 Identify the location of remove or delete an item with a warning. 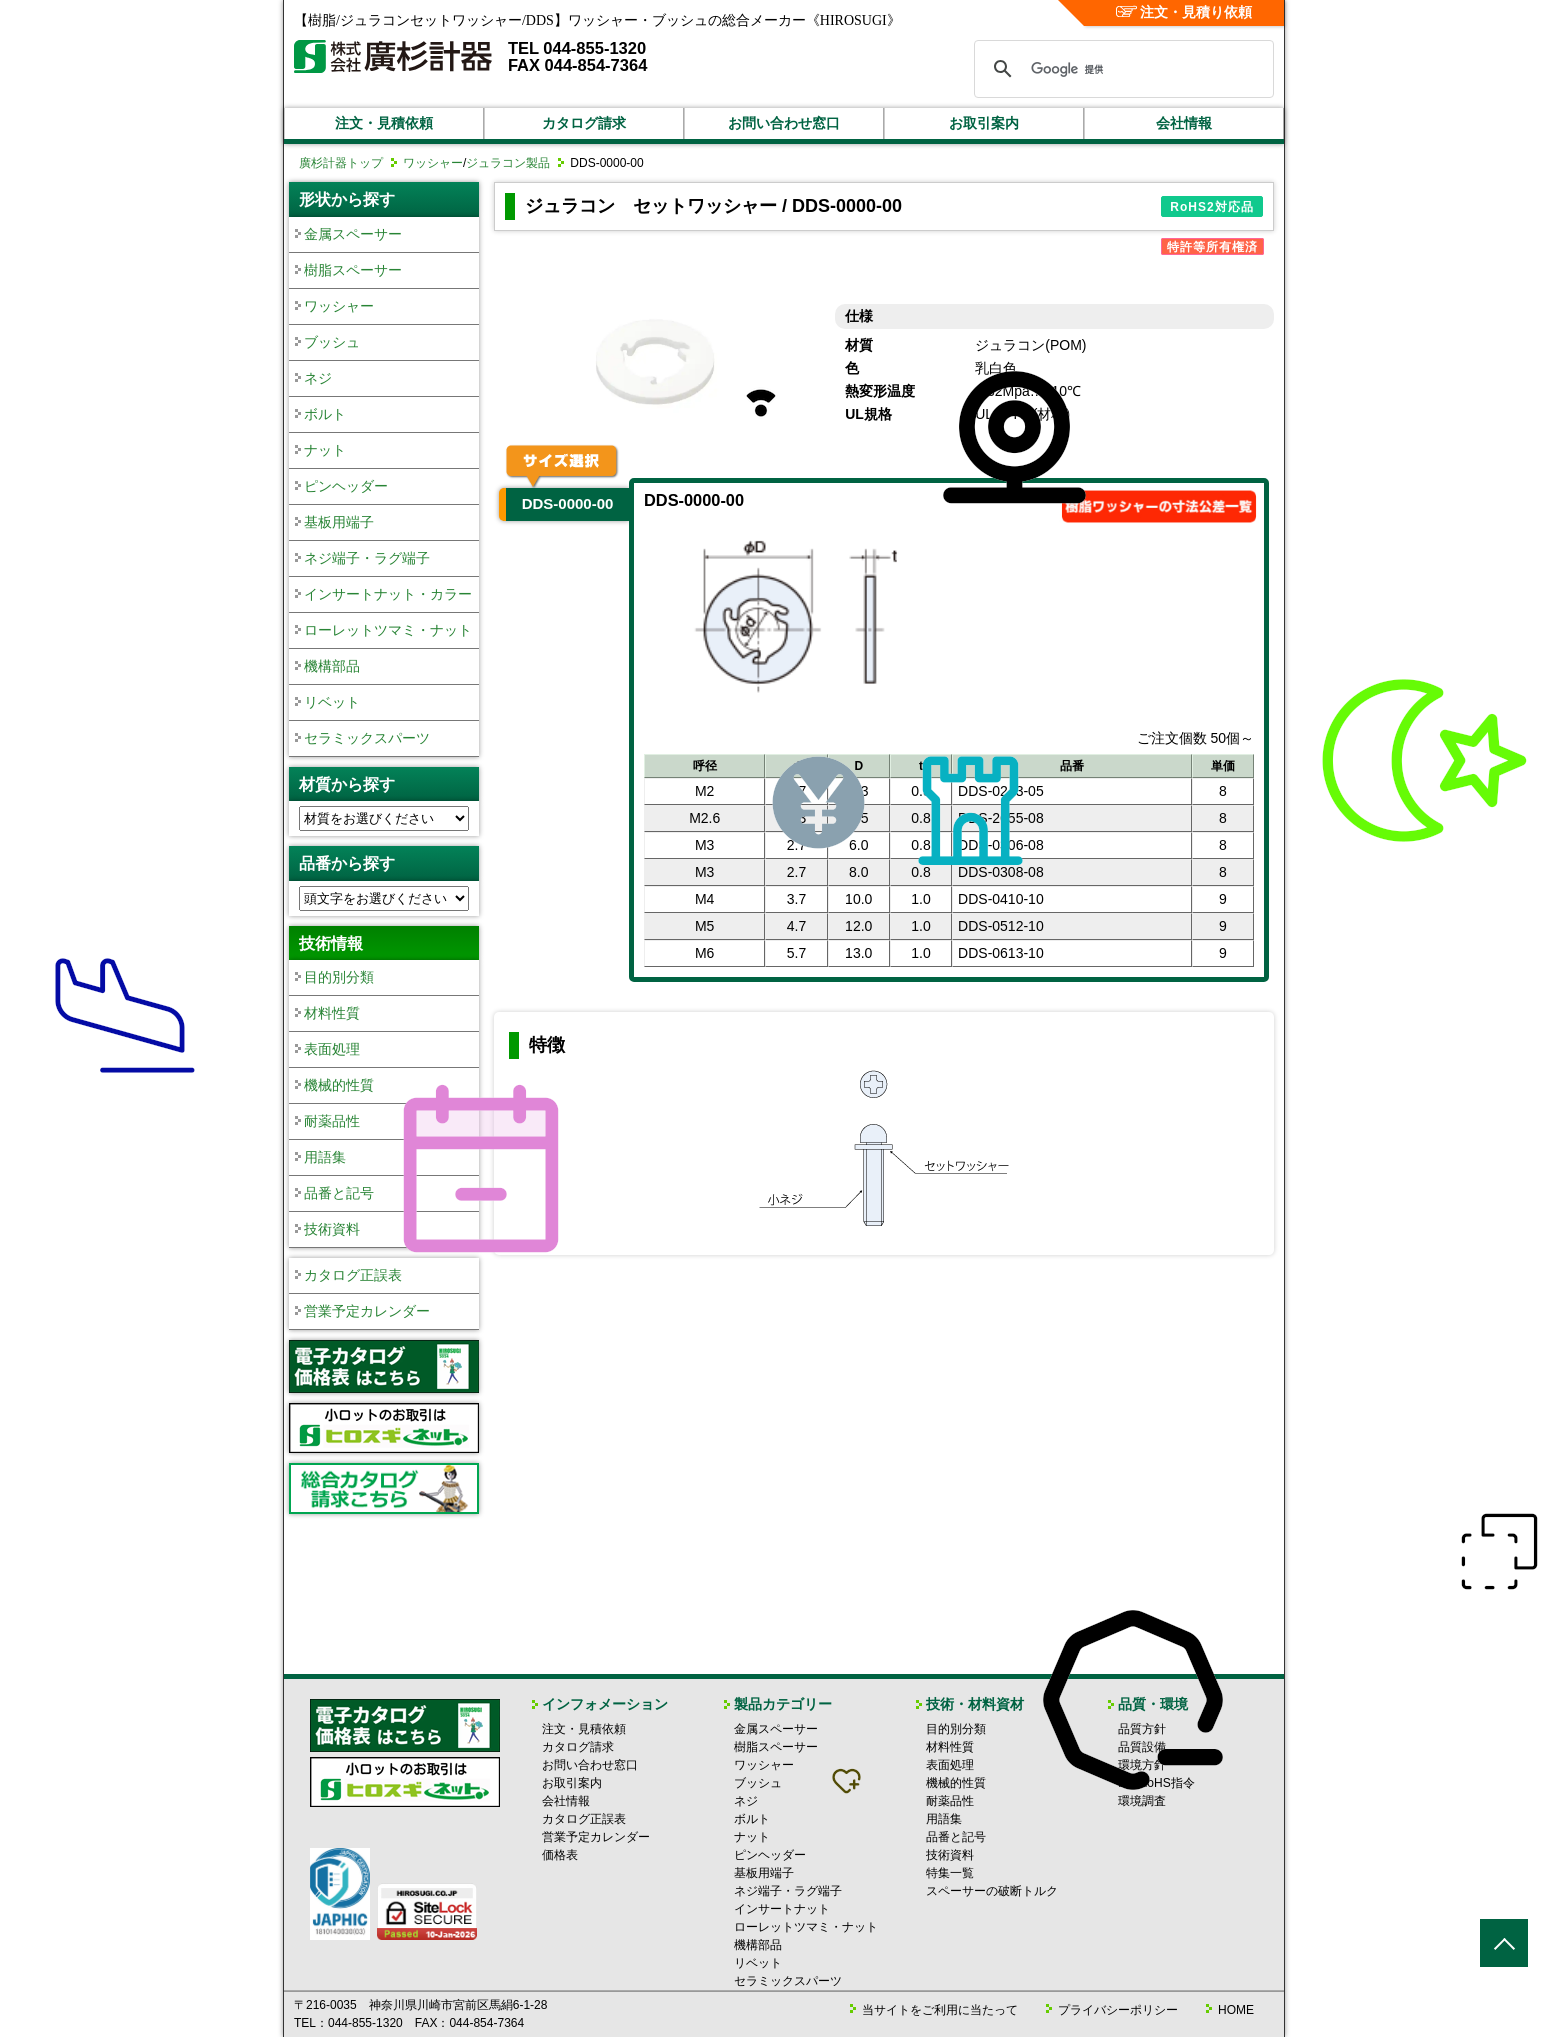
(1133, 1700).